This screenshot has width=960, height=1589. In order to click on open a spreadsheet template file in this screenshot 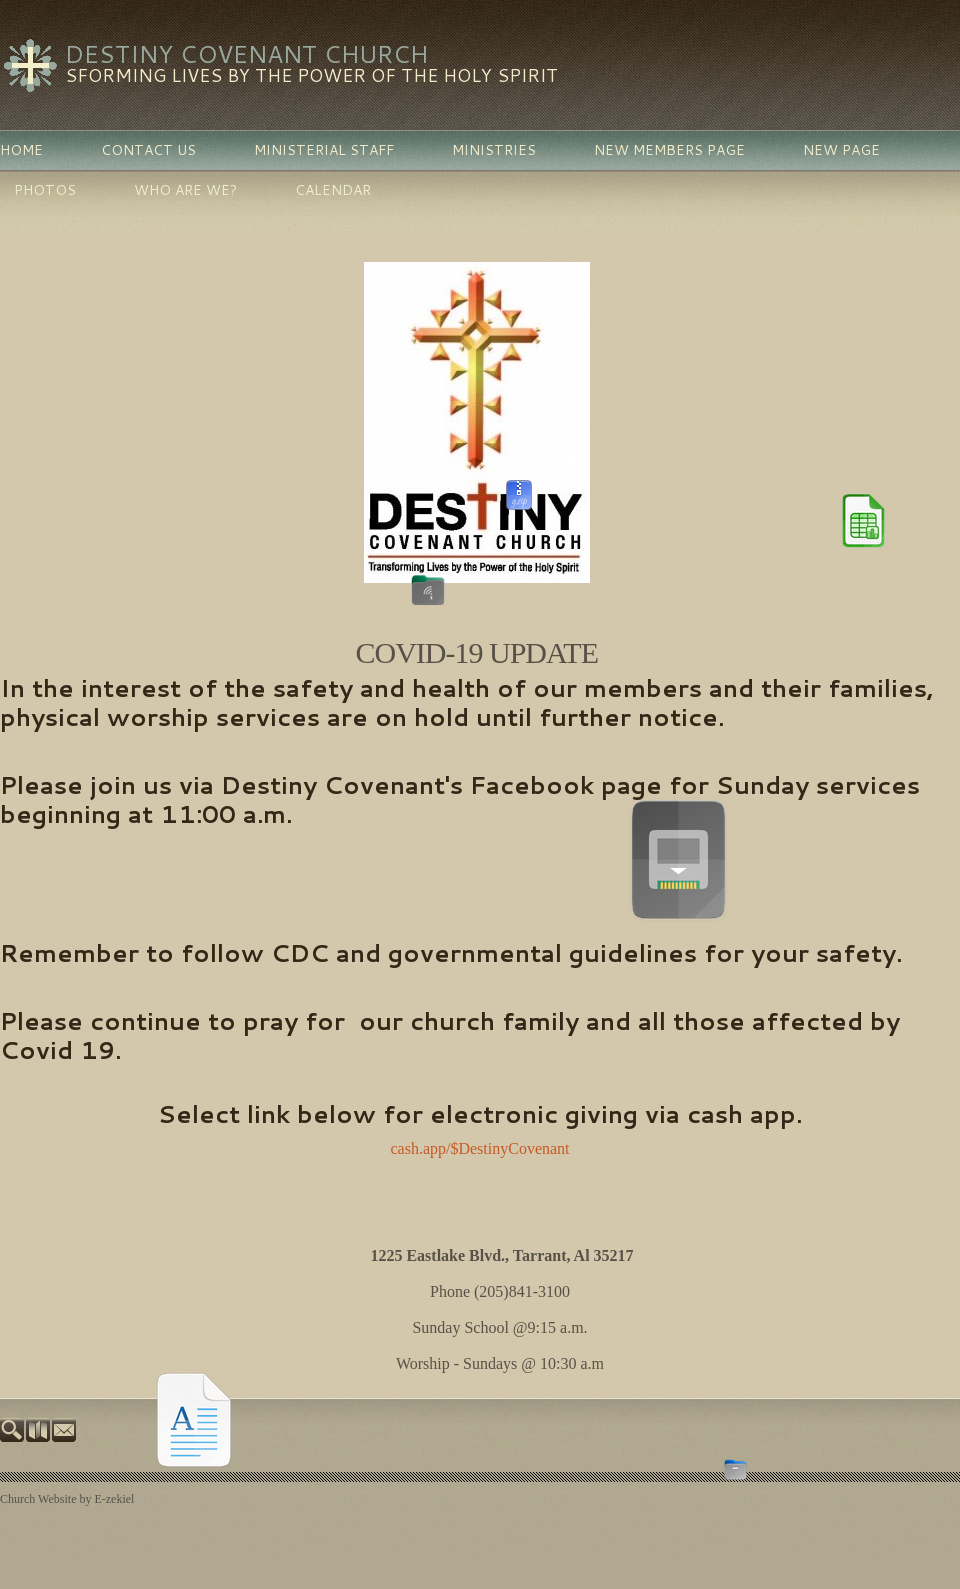, I will do `click(863, 520)`.